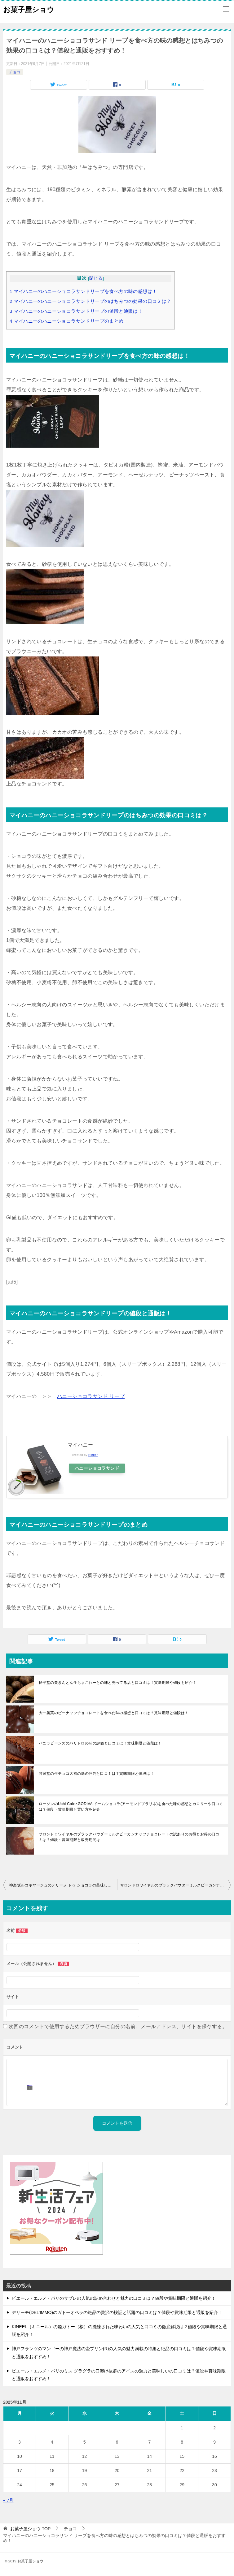 Image resolution: width=234 pixels, height=2576 pixels. Describe the element at coordinates (30, 2088) in the screenshot. I see `open your downloads folder` at that location.